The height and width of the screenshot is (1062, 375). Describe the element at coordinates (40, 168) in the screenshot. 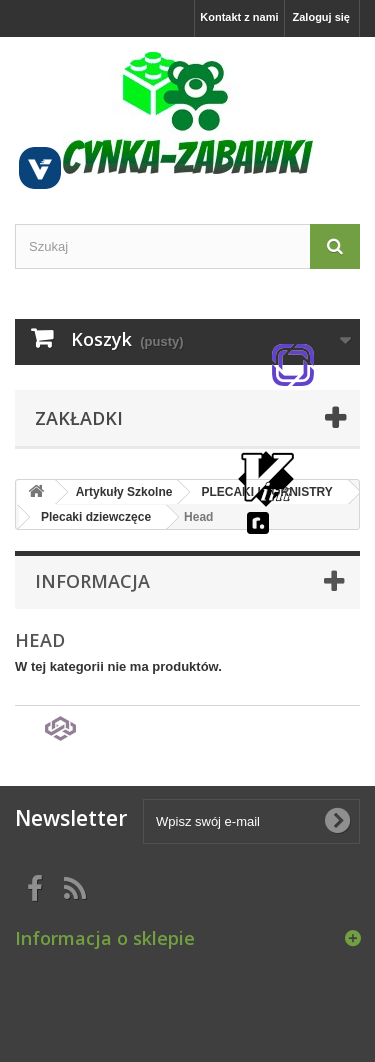

I see `verdaccio private npm registry logo` at that location.